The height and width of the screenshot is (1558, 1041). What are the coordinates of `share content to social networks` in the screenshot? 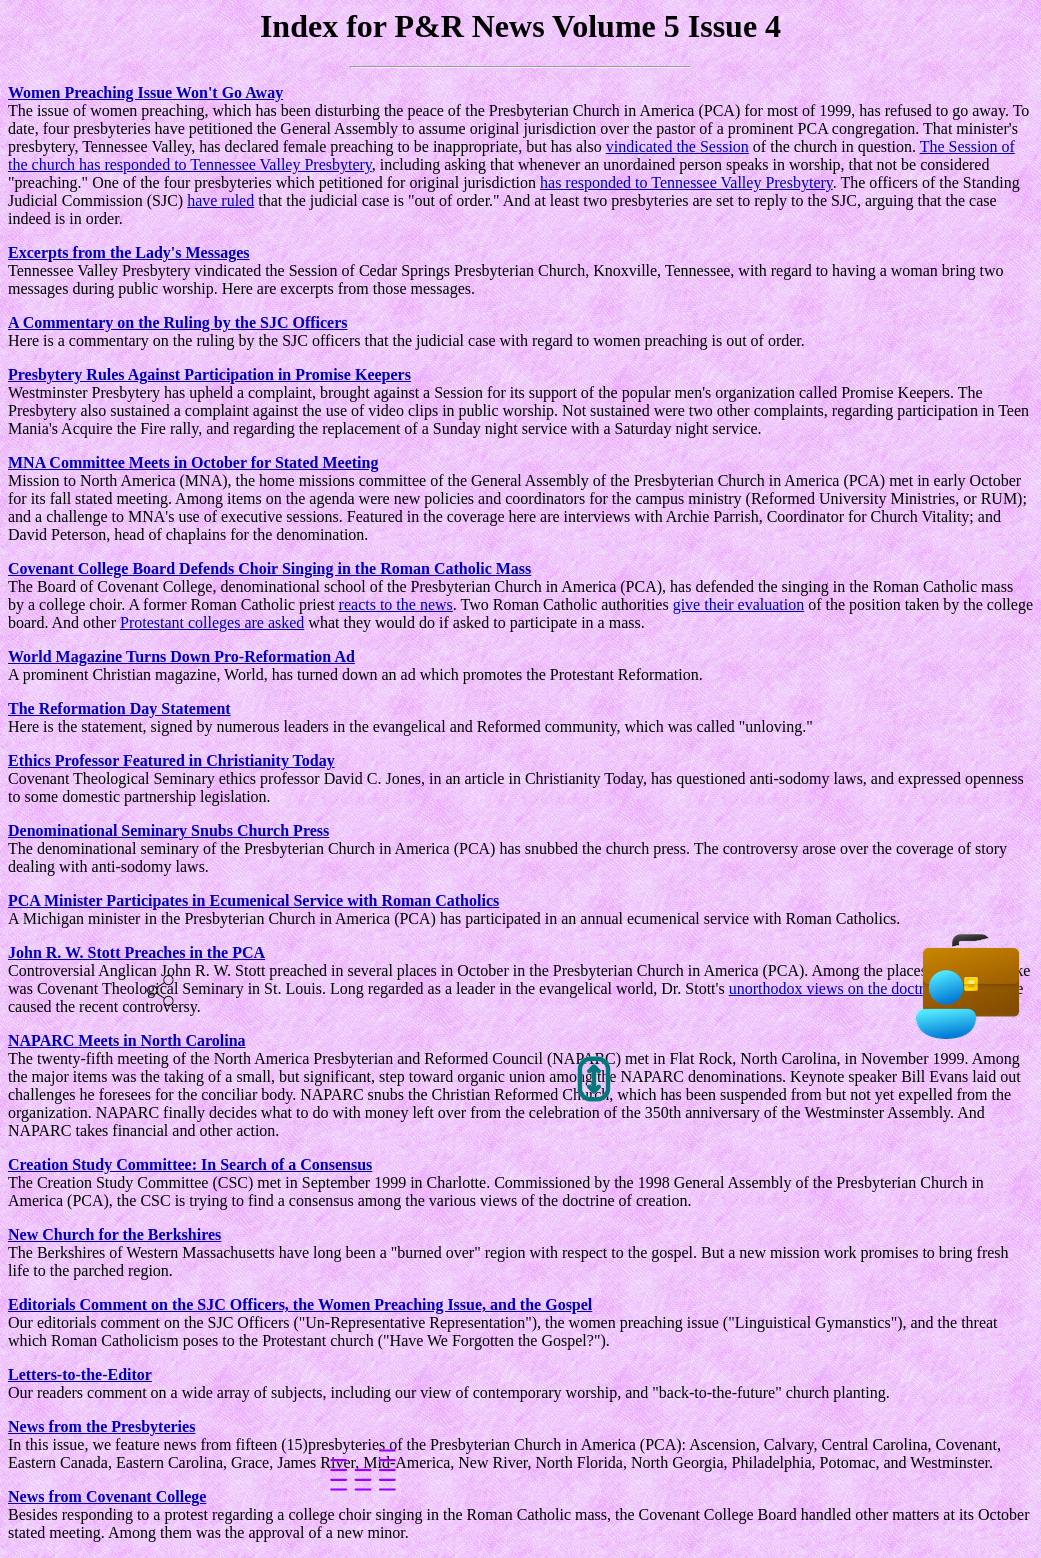 It's located at (161, 990).